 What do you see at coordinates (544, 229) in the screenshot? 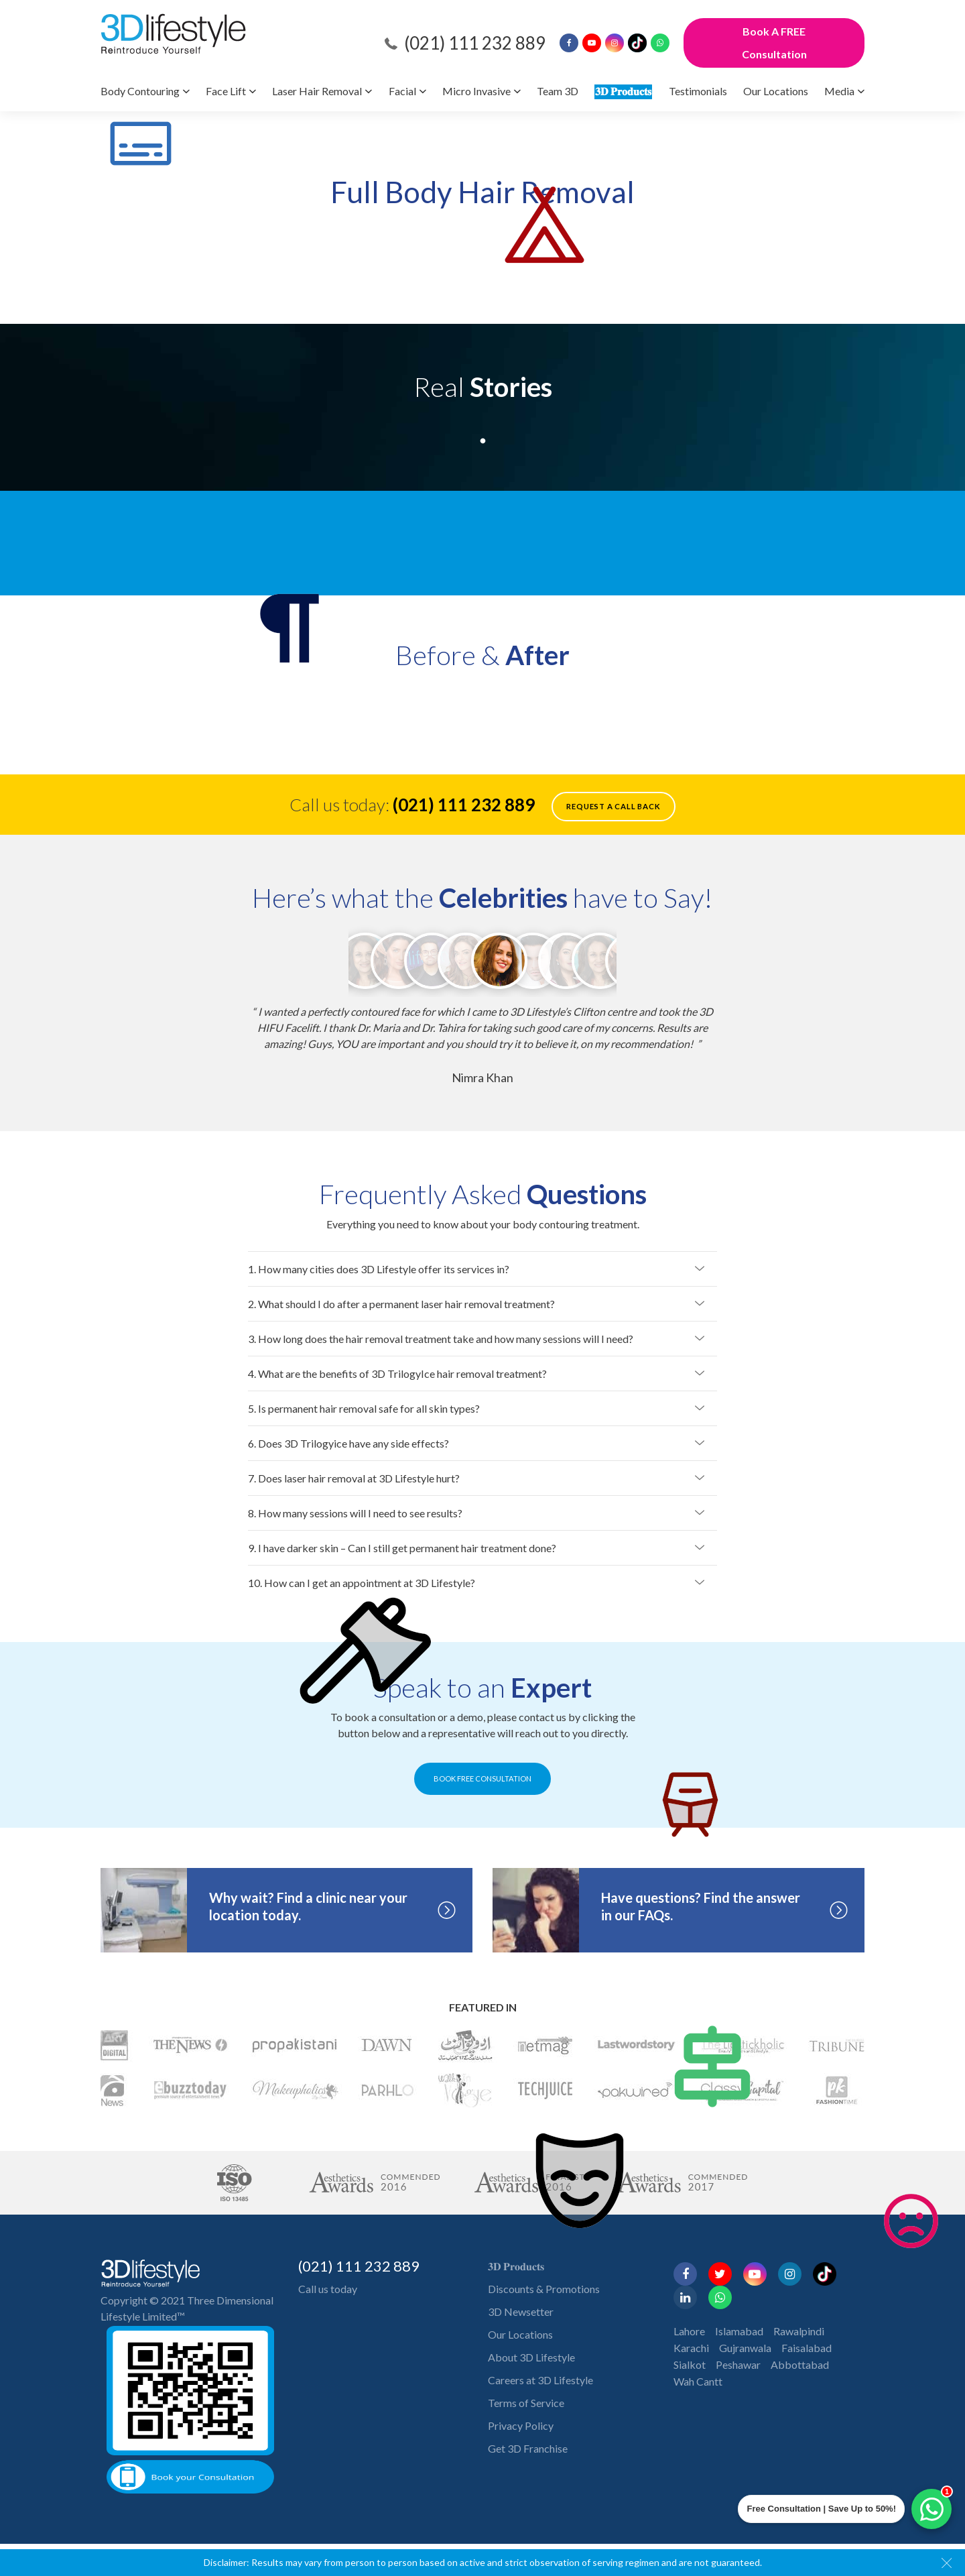
I see `view camping or outdoor accommodations` at bounding box center [544, 229].